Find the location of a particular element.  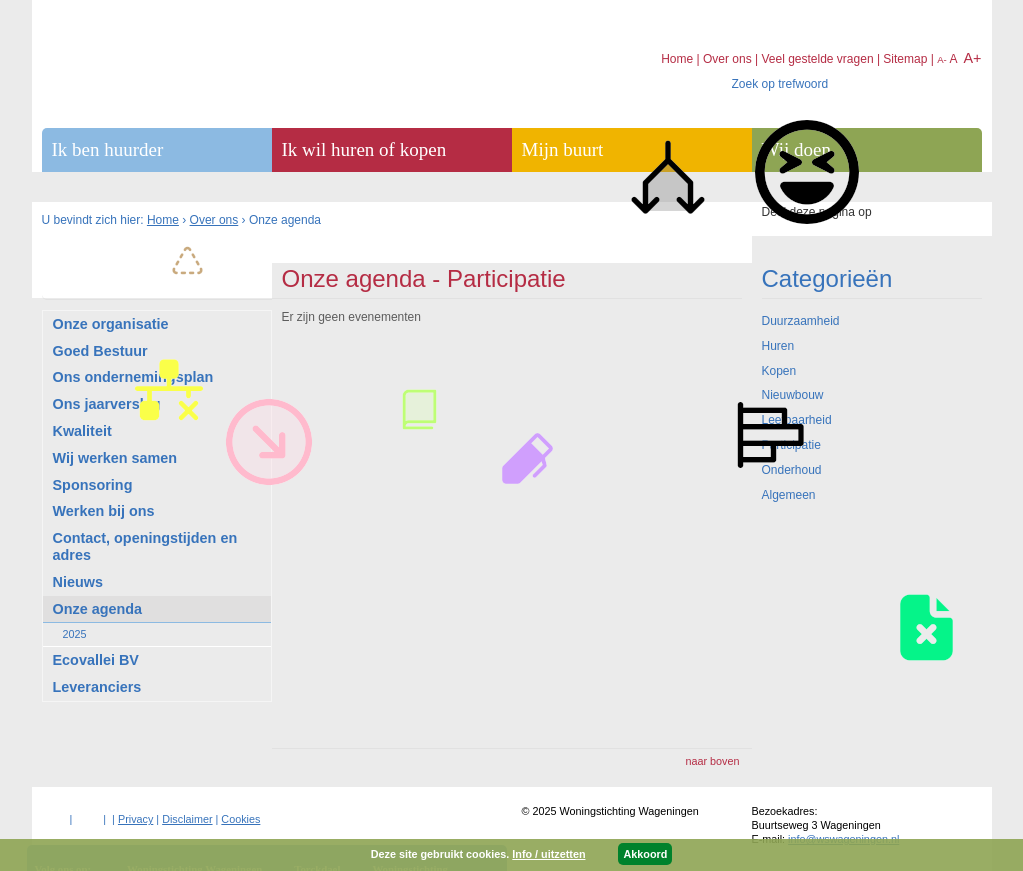

indicates an incomplete or in-progress shape is located at coordinates (187, 260).